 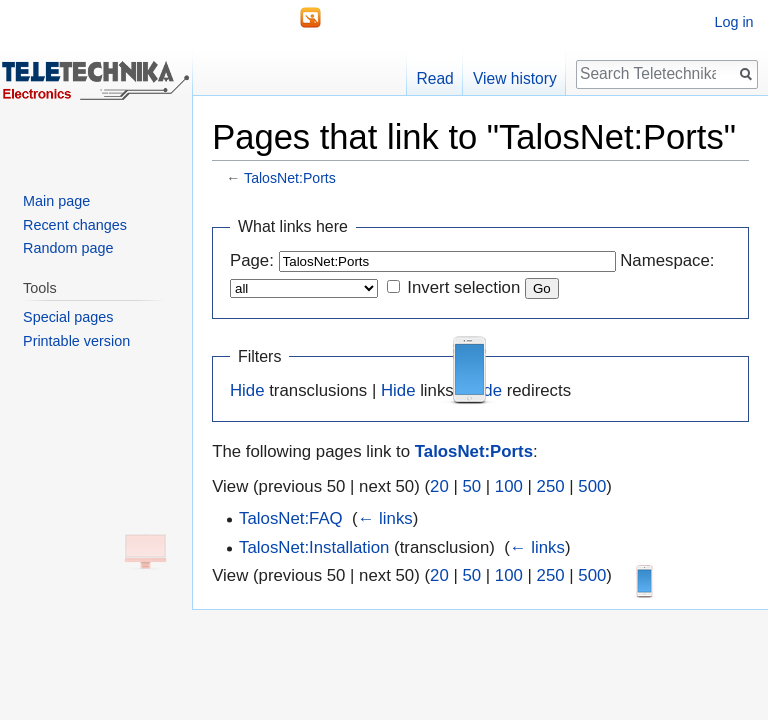 I want to click on connected iPhone device, so click(x=469, y=370).